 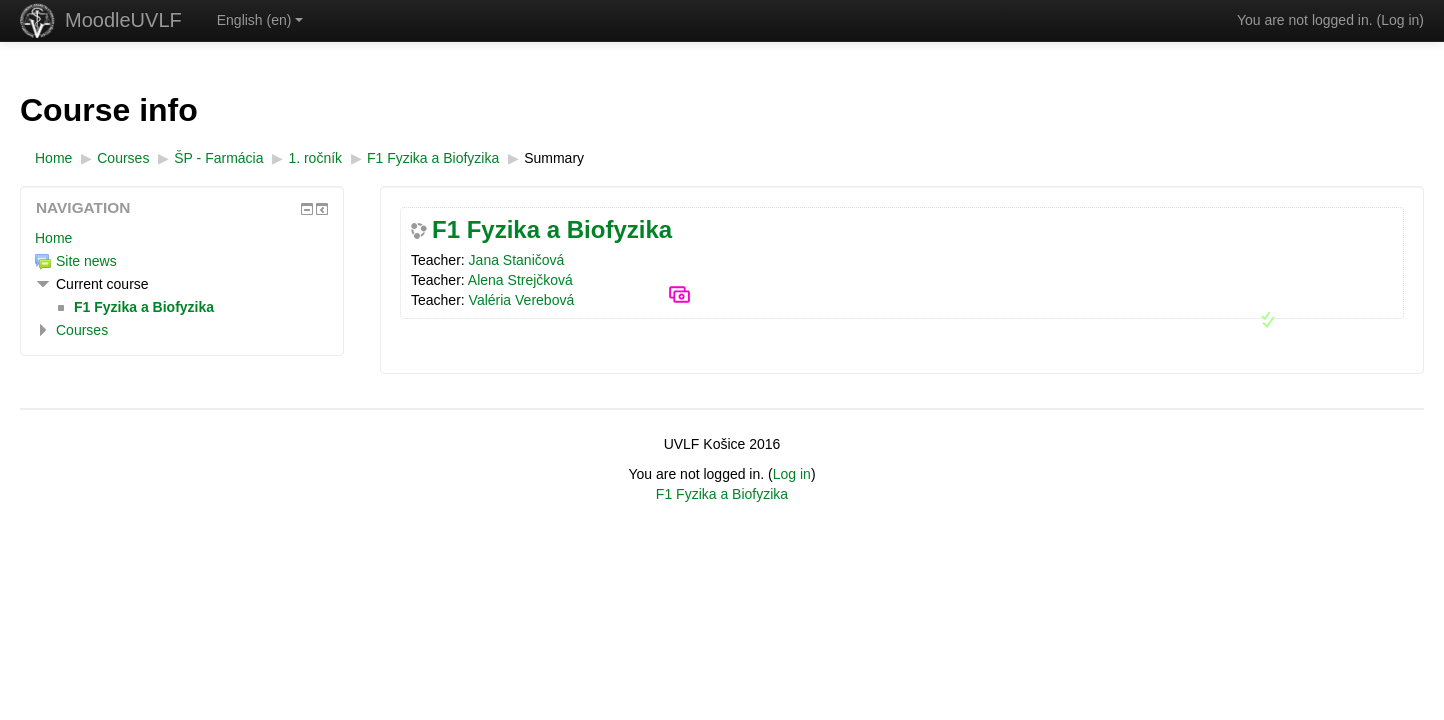 What do you see at coordinates (1268, 320) in the screenshot?
I see `indicates message has been read` at bounding box center [1268, 320].